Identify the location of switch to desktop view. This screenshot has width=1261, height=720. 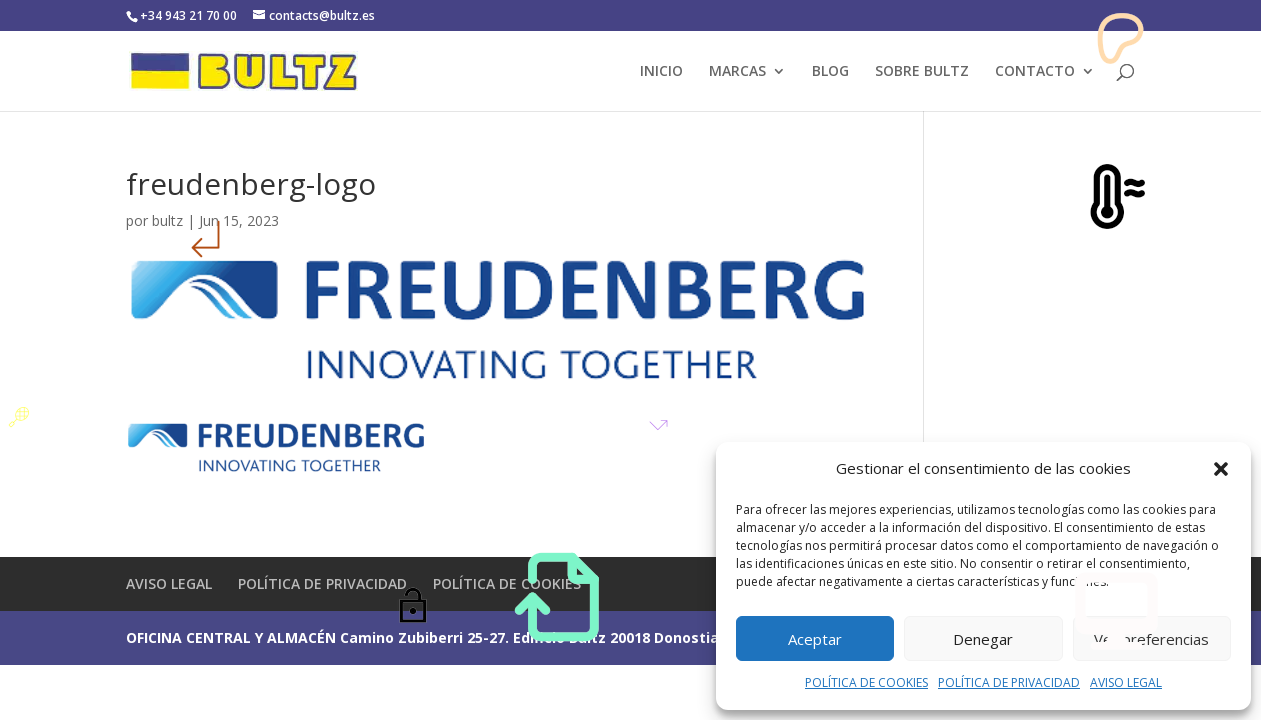
(1116, 608).